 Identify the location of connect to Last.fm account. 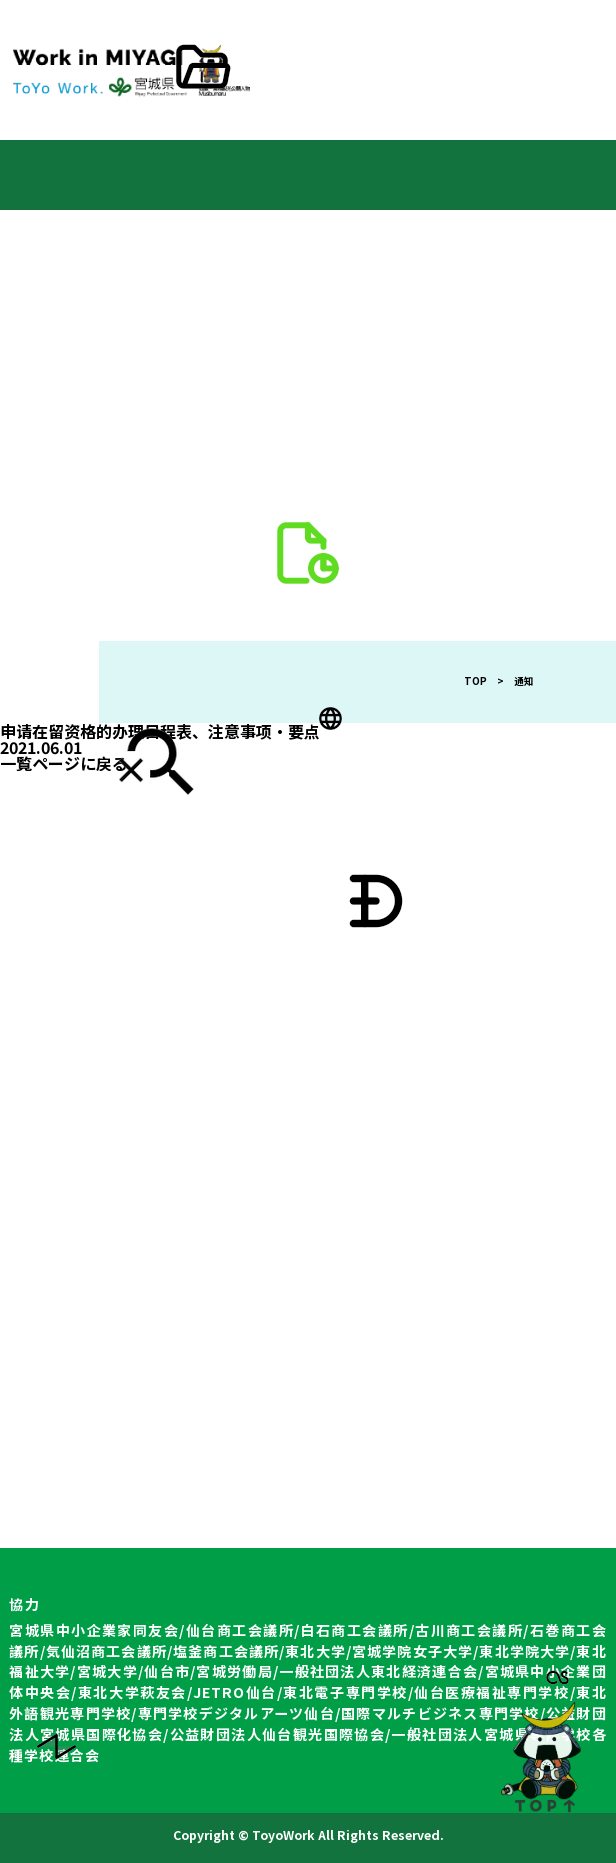
(557, 1677).